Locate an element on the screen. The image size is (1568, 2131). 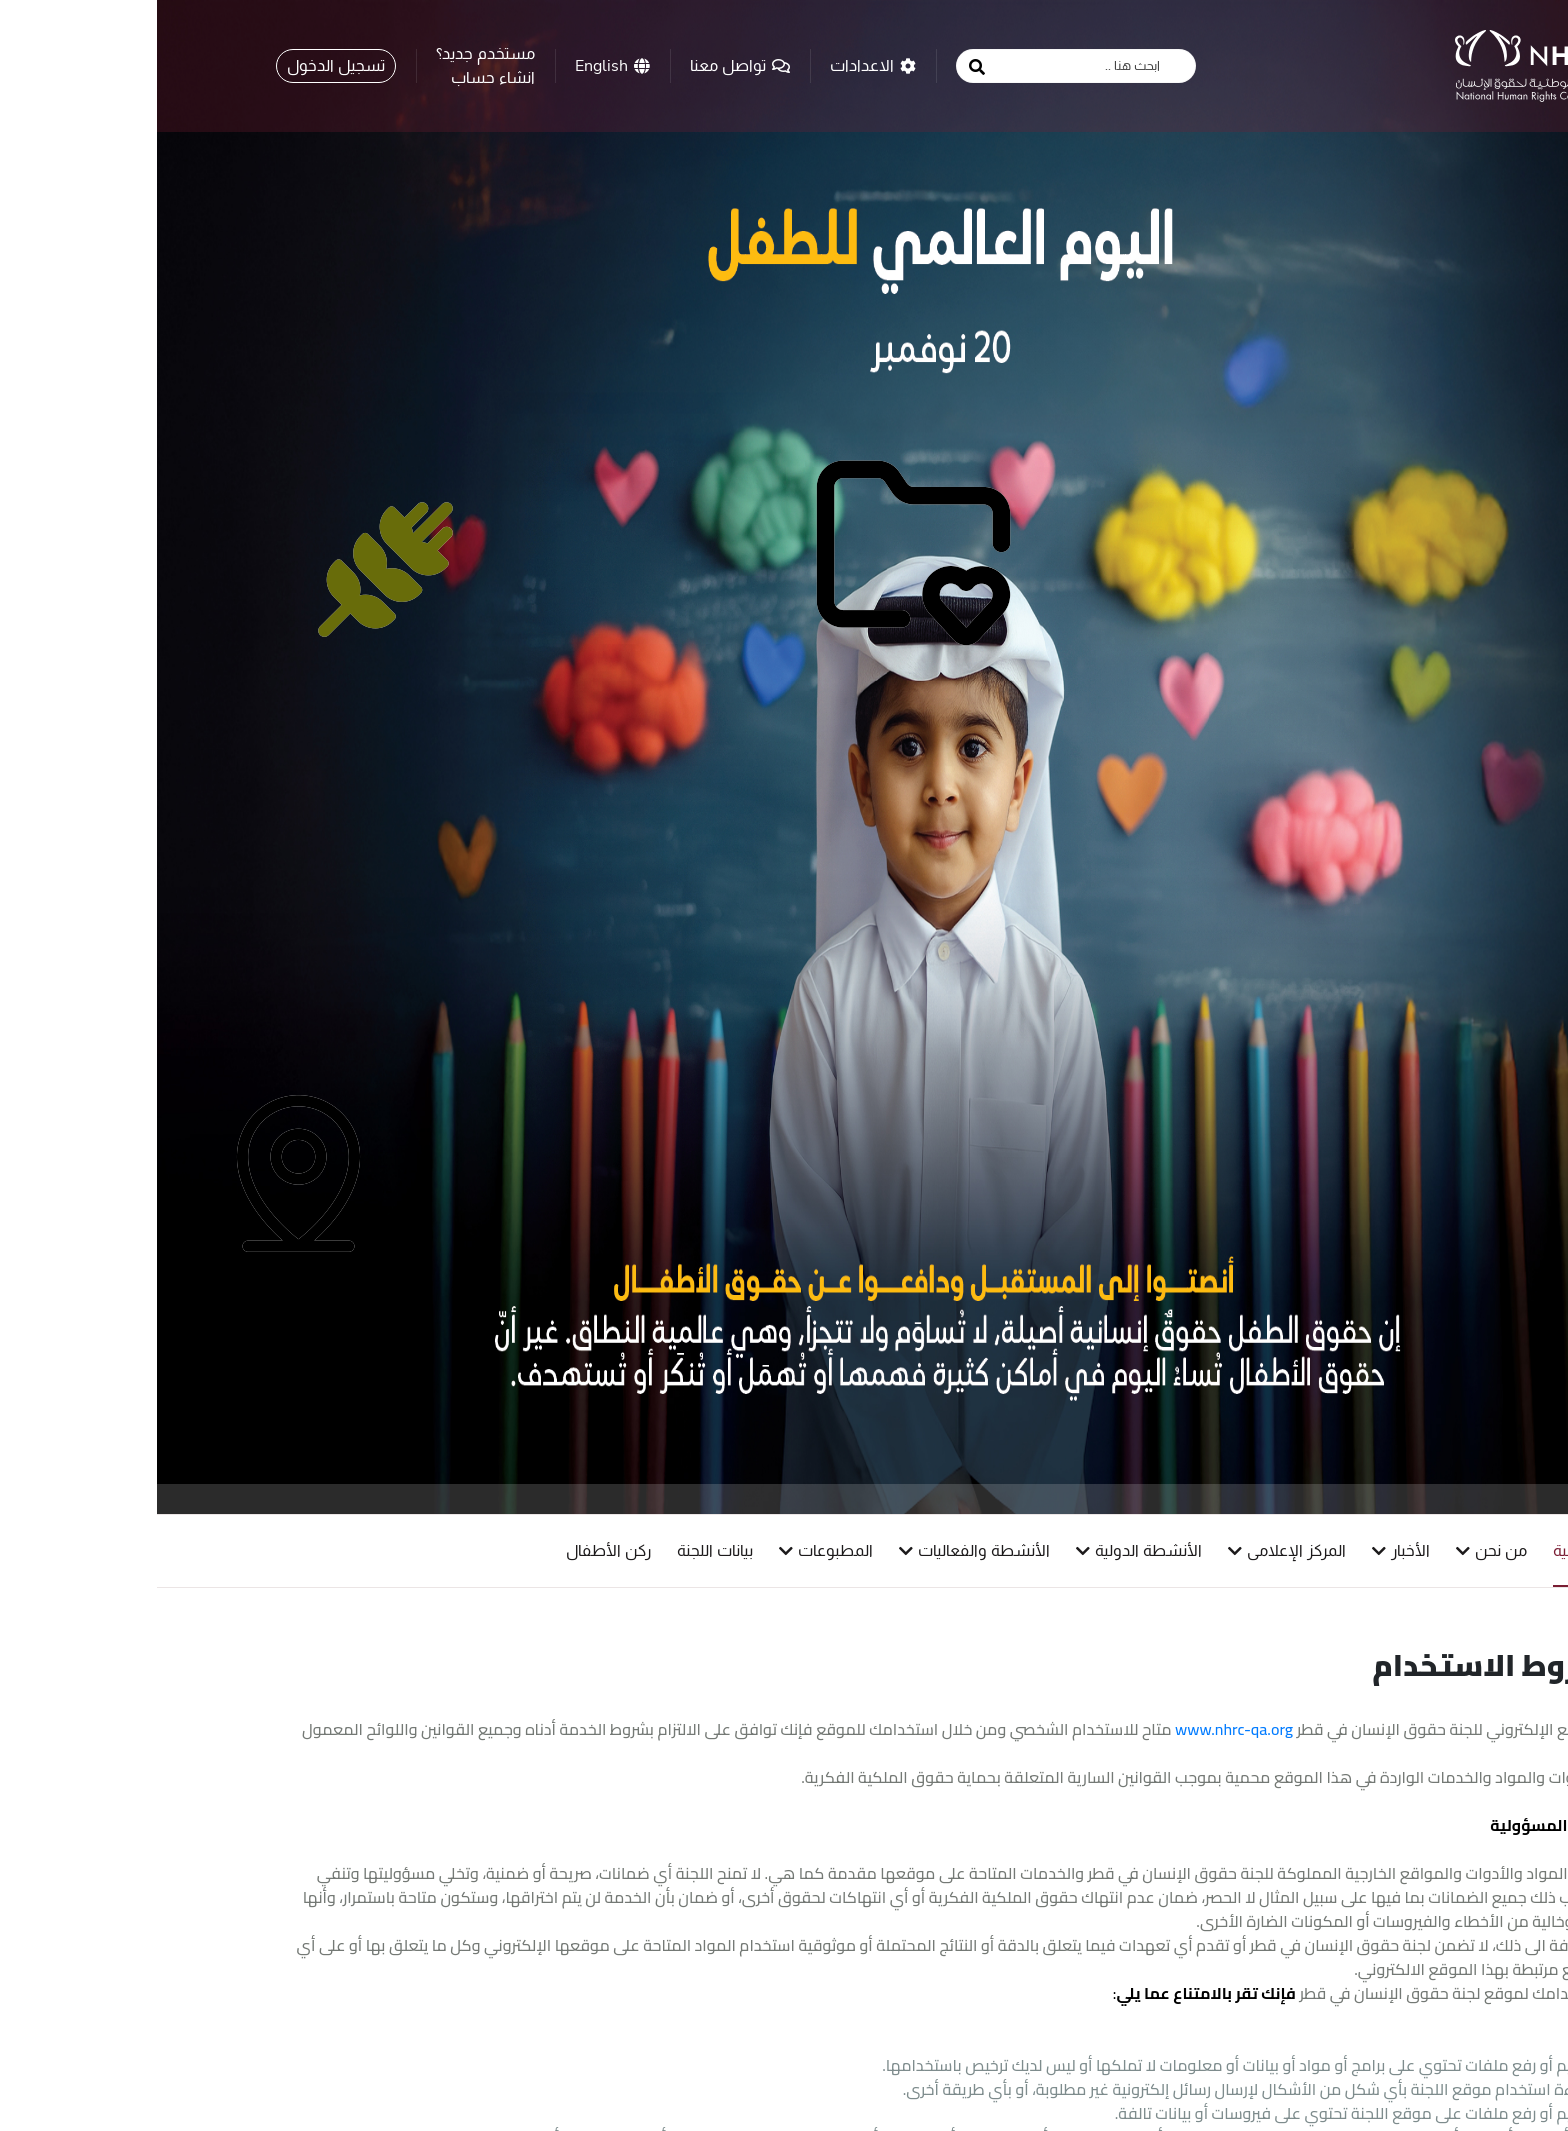
indicates wheat or grain content in food items is located at coordinates (389, 565).